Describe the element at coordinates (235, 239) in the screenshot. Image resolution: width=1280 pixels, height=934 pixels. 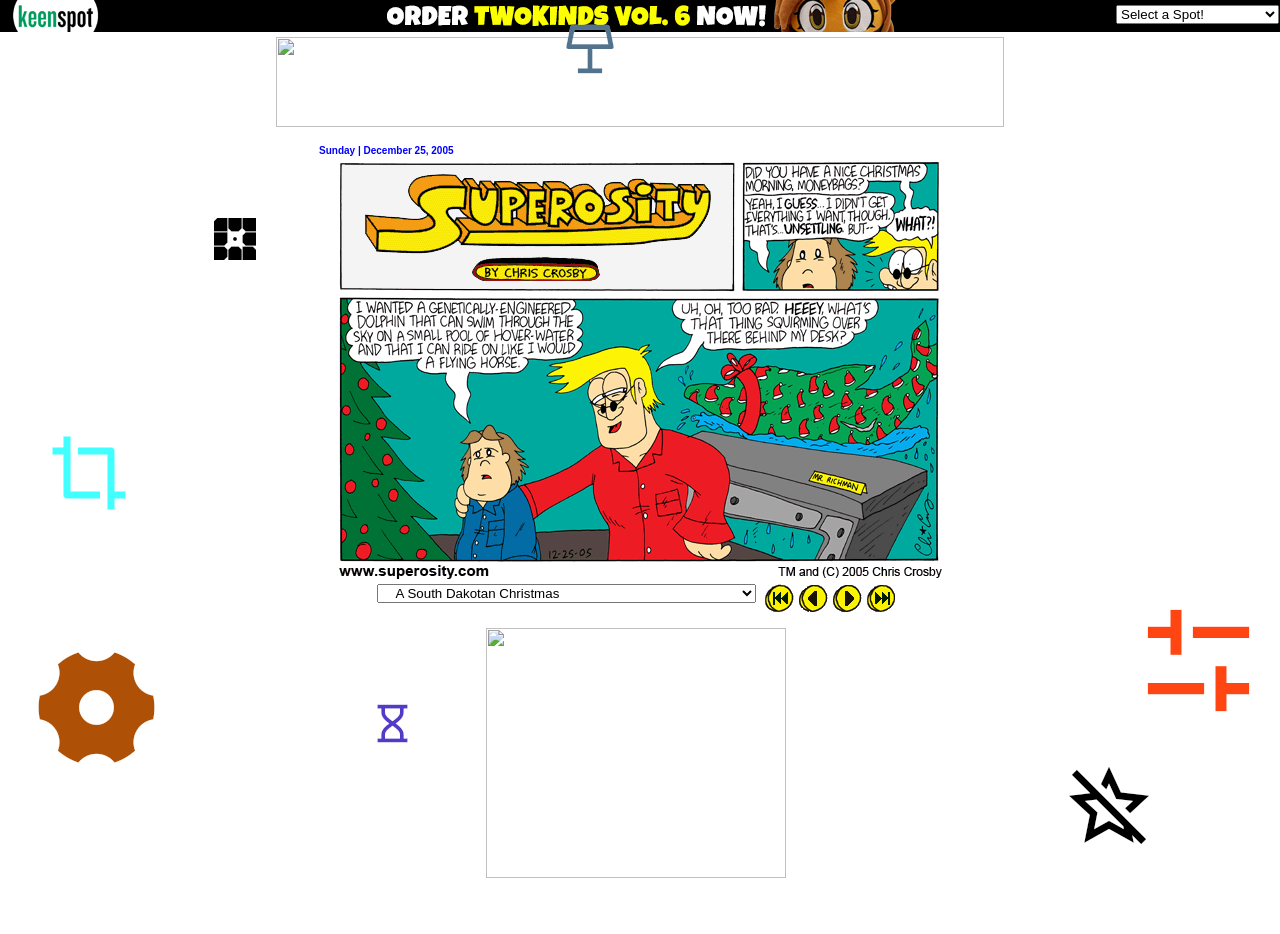
I see `wpengine brand logo` at that location.